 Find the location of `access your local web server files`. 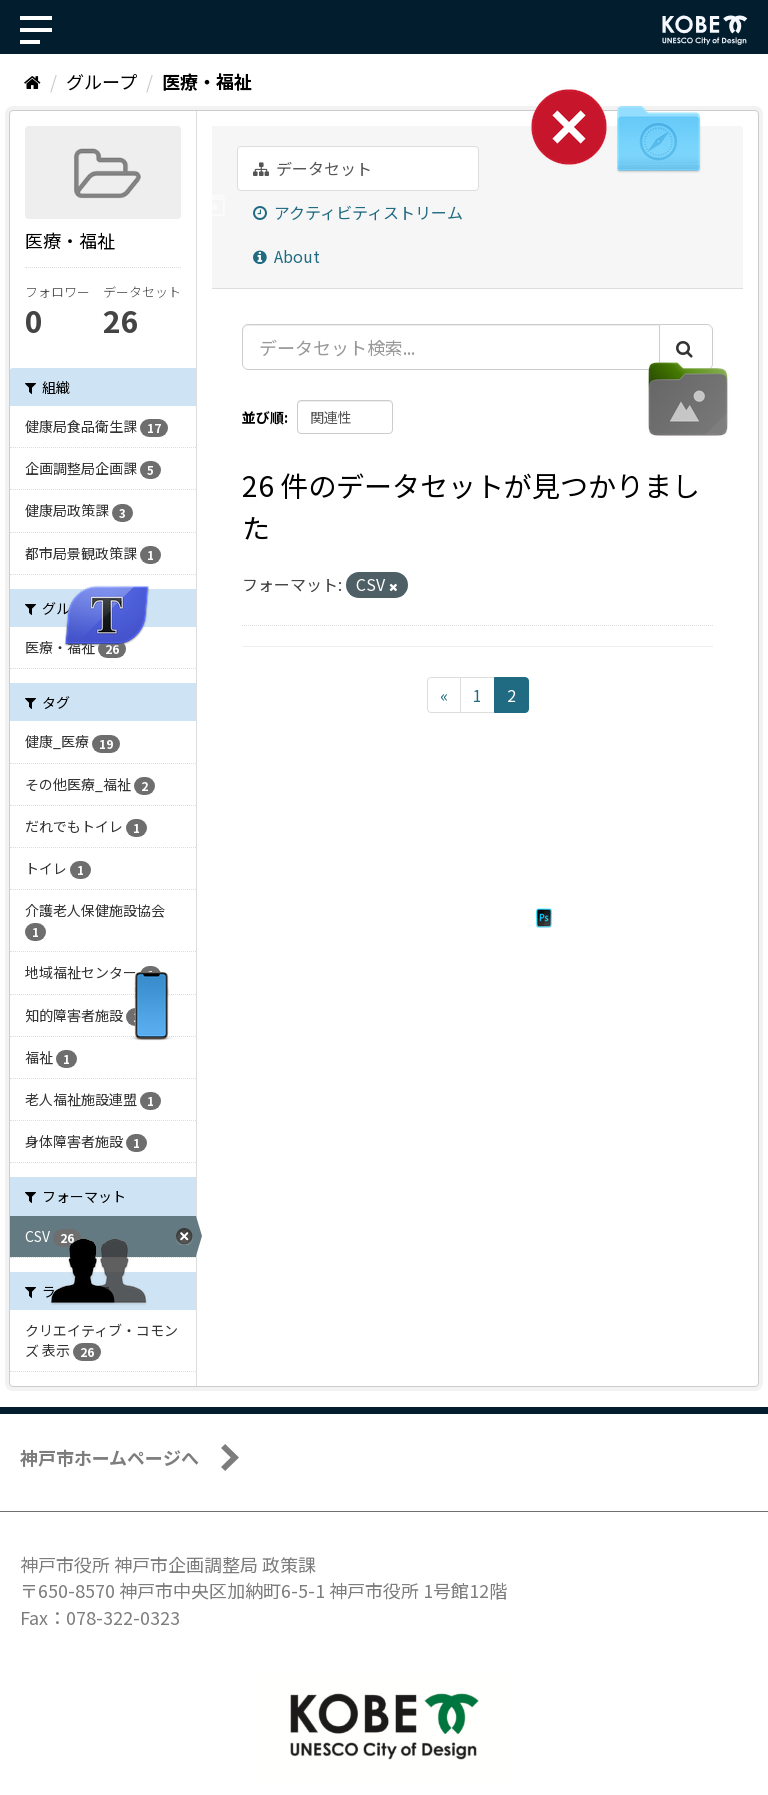

access your local web server files is located at coordinates (658, 138).